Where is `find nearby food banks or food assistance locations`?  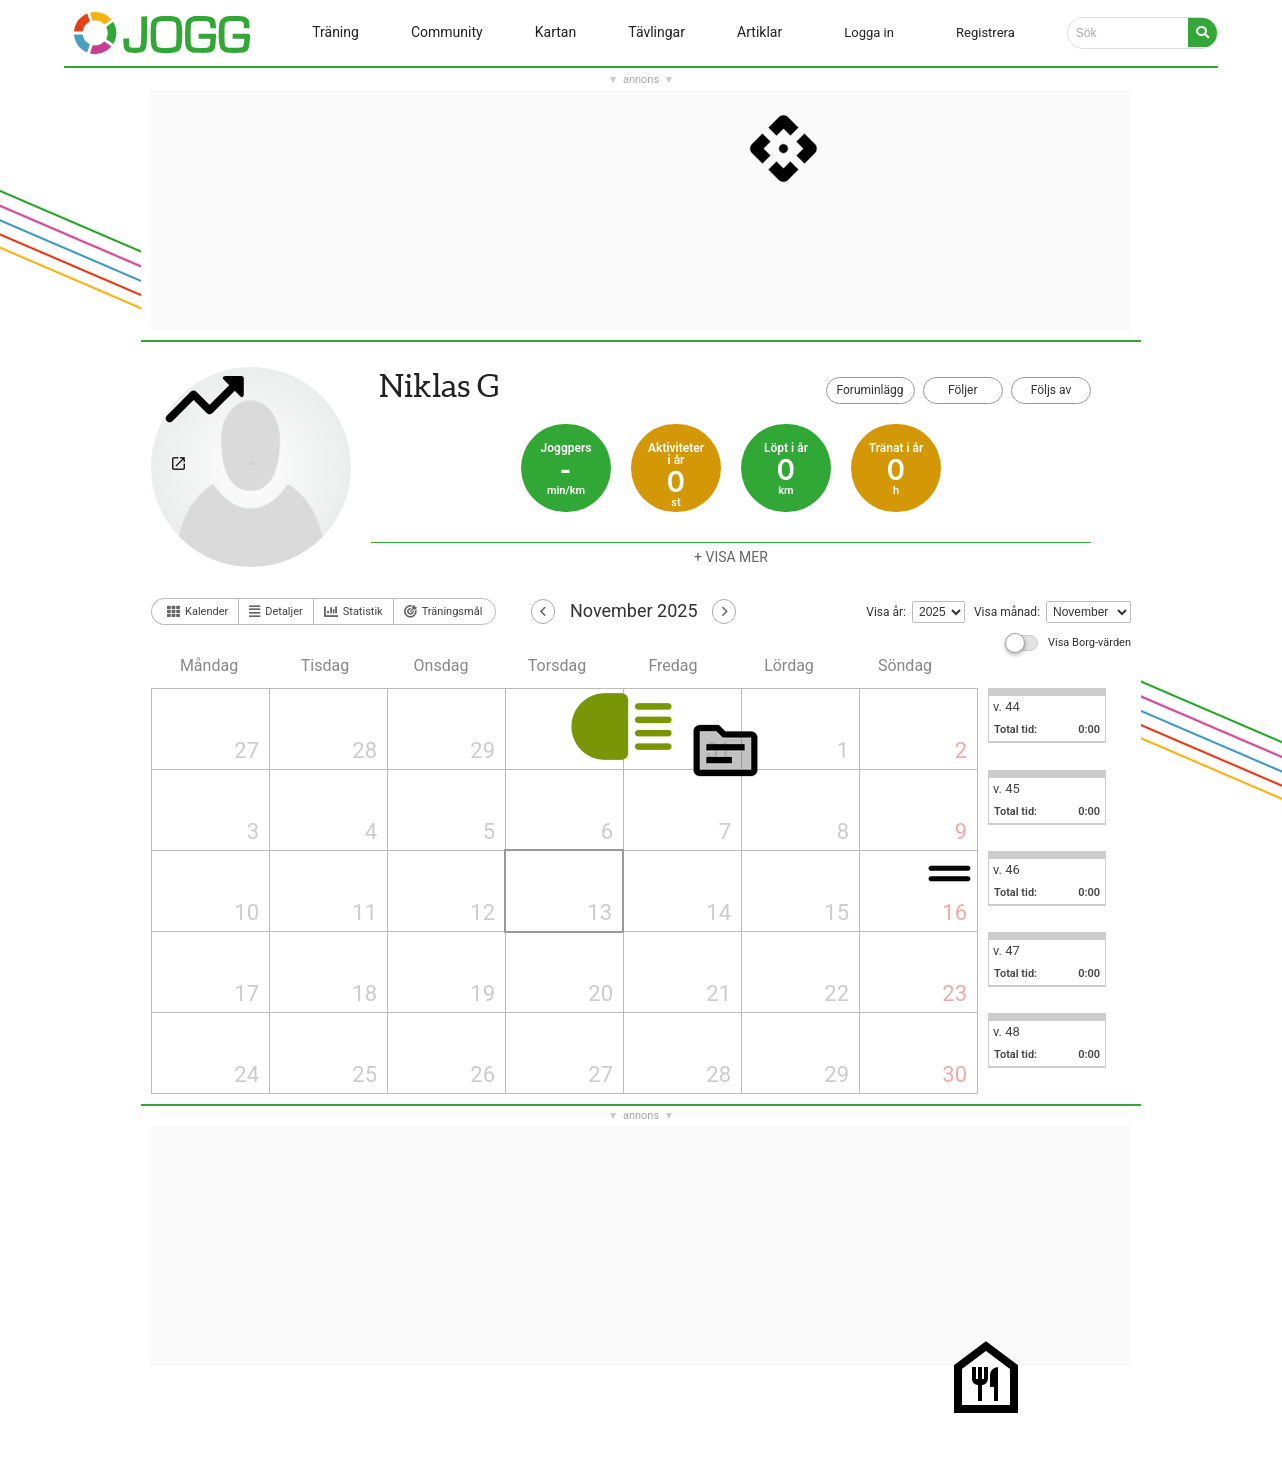
find nearby food banks or food assistance locations is located at coordinates (986, 1377).